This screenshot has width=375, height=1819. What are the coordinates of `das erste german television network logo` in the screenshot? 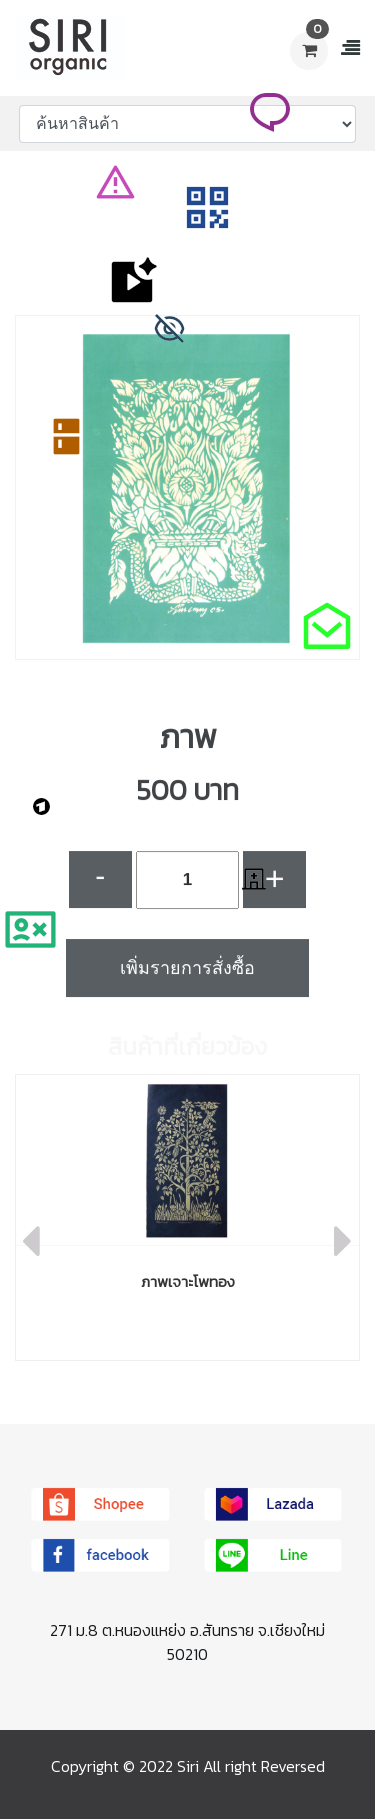 It's located at (41, 806).